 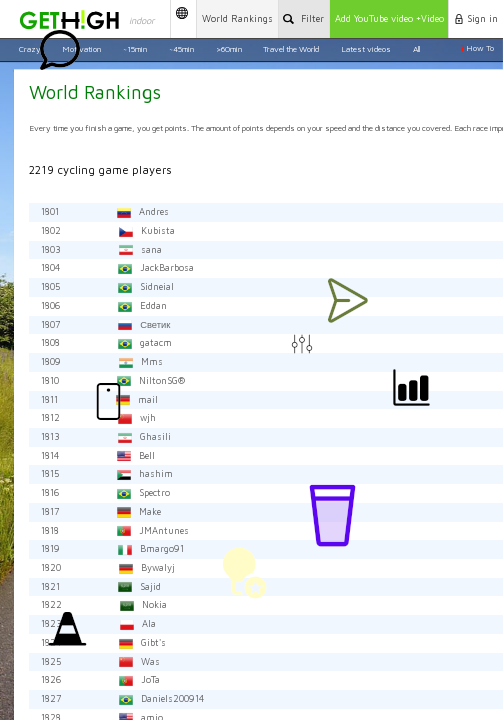 I want to click on access device camera through mobile, so click(x=108, y=401).